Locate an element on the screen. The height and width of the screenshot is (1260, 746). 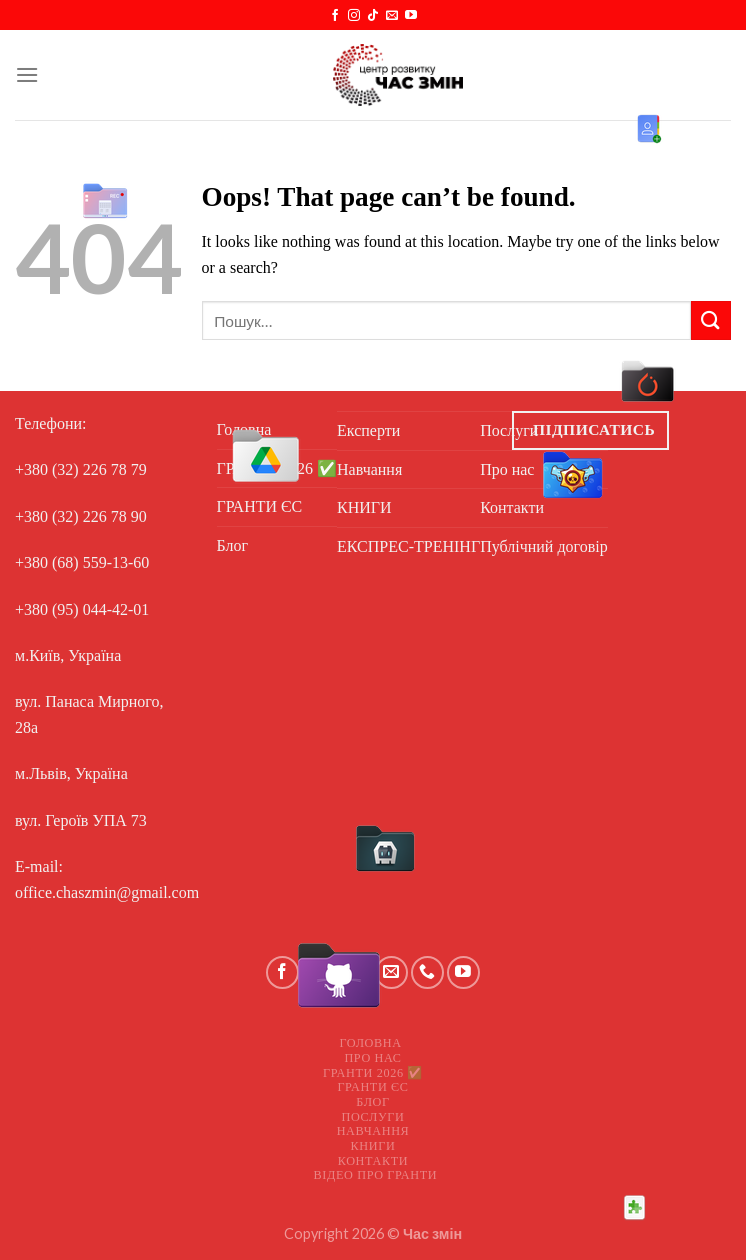
open folder containing screen recordings is located at coordinates (105, 202).